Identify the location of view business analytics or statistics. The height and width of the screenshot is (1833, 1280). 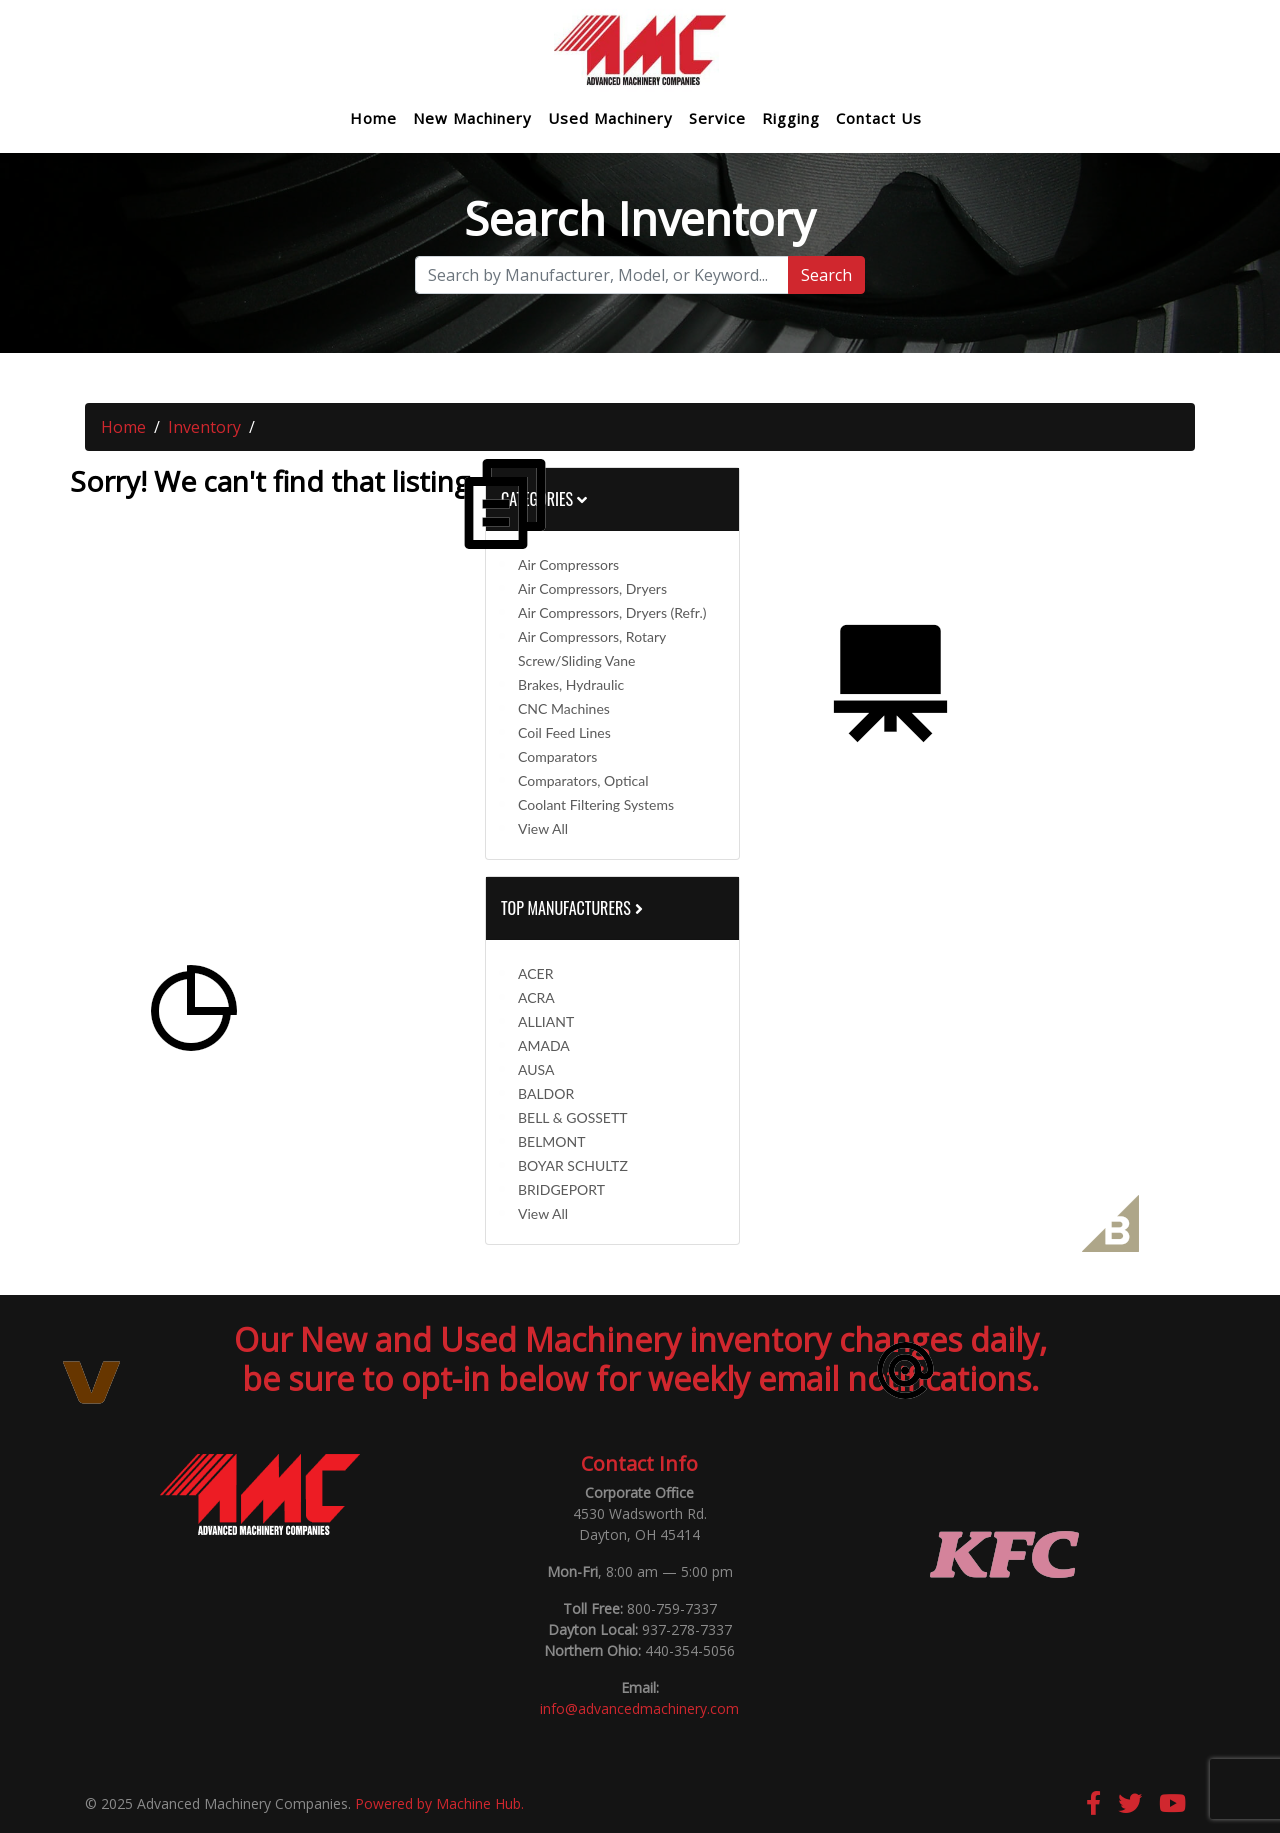
(191, 1011).